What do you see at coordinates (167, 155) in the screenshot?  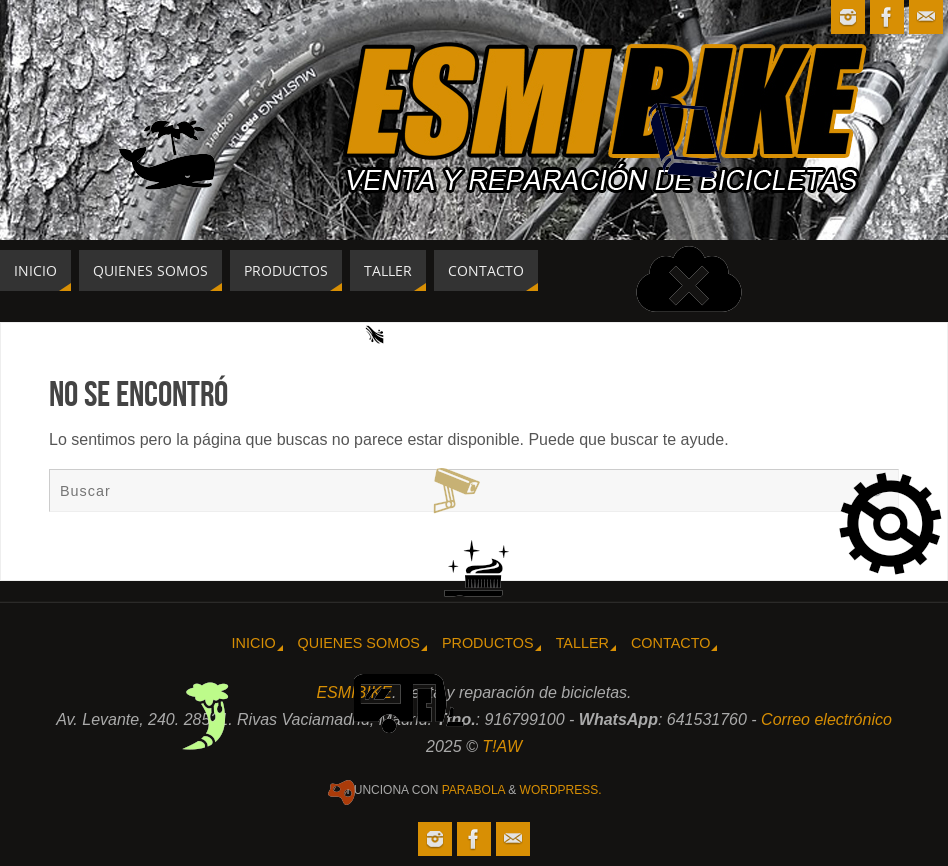 I see `ocean wildlife or marine life category` at bounding box center [167, 155].